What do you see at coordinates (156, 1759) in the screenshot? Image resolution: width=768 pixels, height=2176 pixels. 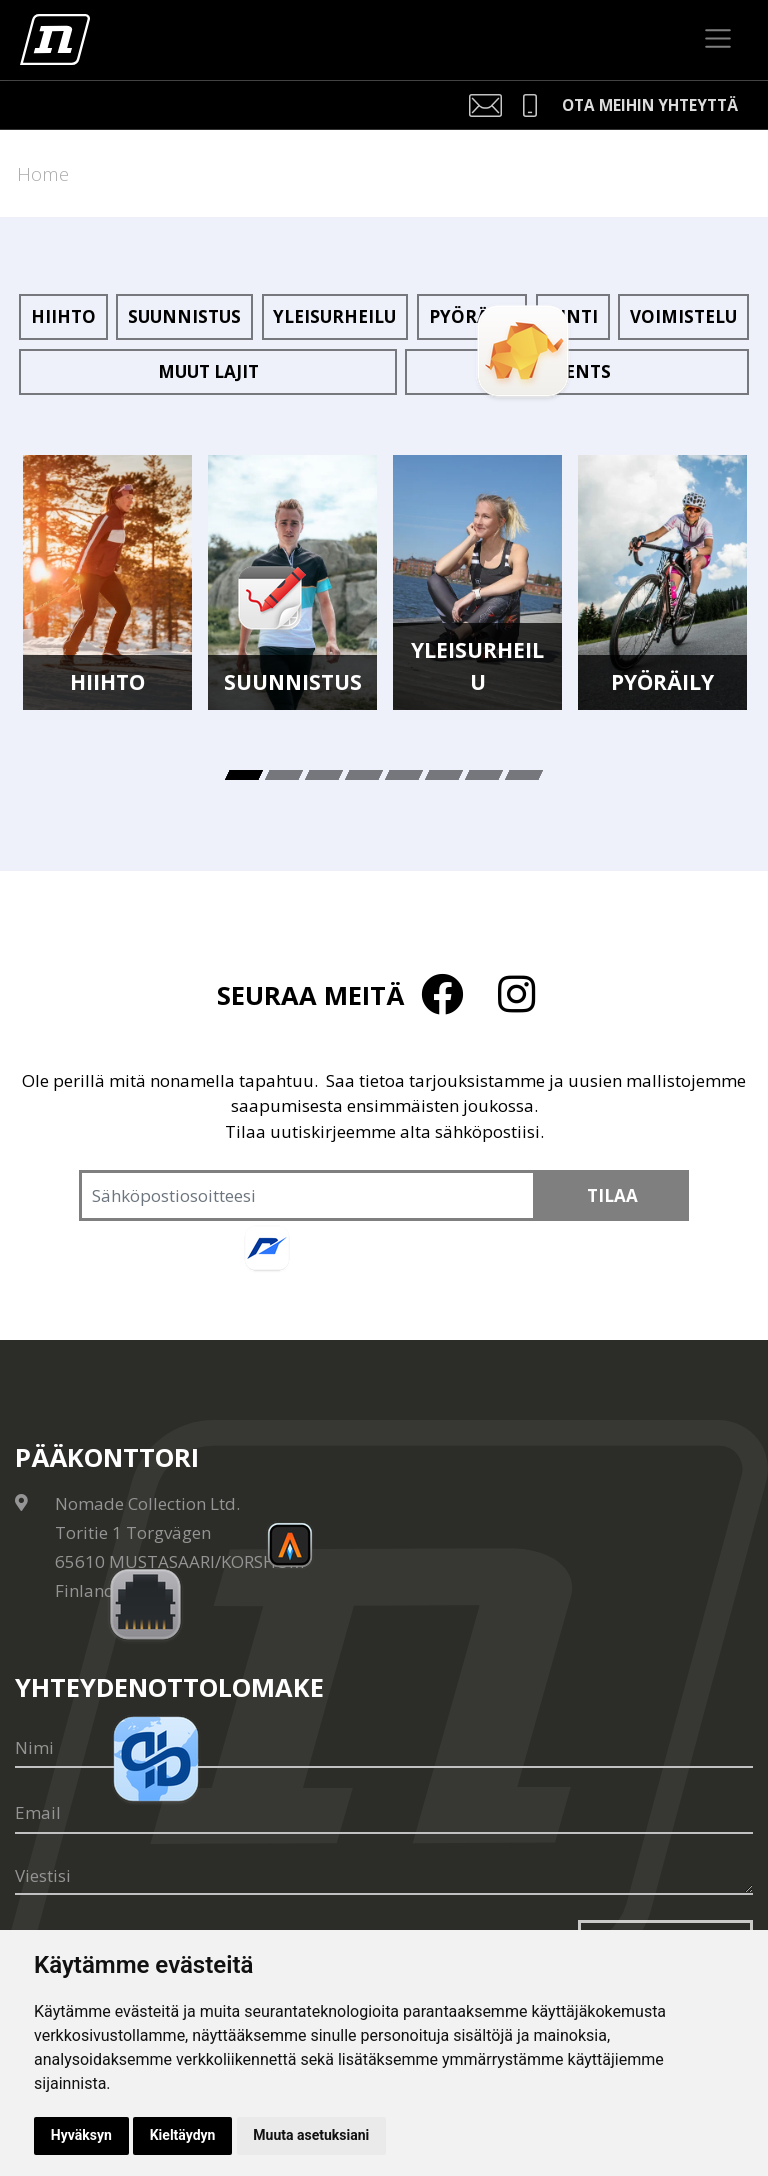 I see `launch qutebrowser web browser` at bounding box center [156, 1759].